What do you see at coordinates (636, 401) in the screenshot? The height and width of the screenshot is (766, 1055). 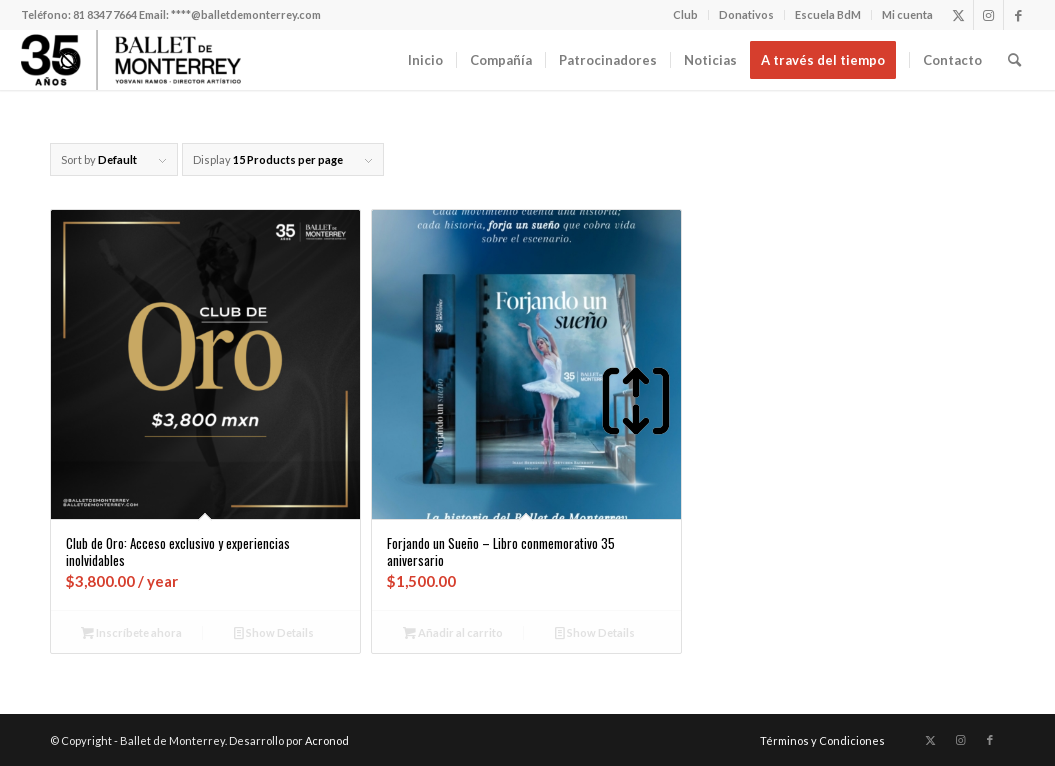 I see `switch to tall or portrait viewport mode` at bounding box center [636, 401].